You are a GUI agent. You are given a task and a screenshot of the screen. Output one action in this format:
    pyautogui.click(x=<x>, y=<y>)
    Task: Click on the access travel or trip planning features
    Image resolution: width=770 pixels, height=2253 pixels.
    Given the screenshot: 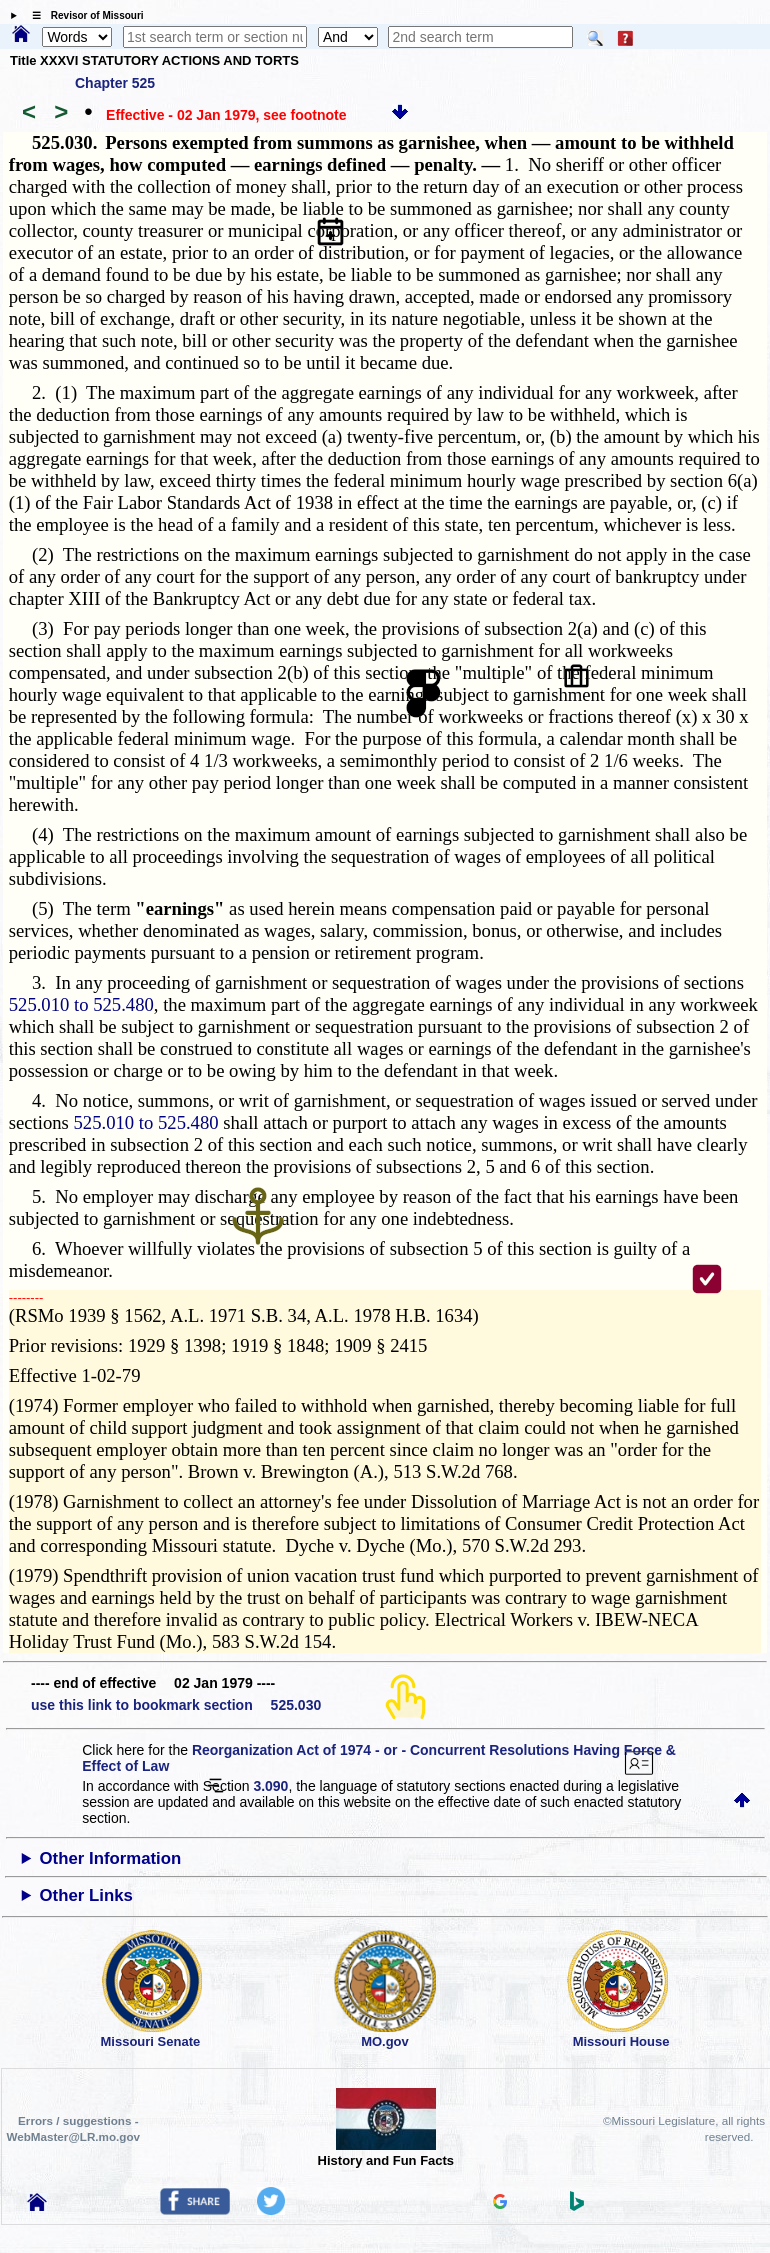 What is the action you would take?
    pyautogui.click(x=576, y=677)
    